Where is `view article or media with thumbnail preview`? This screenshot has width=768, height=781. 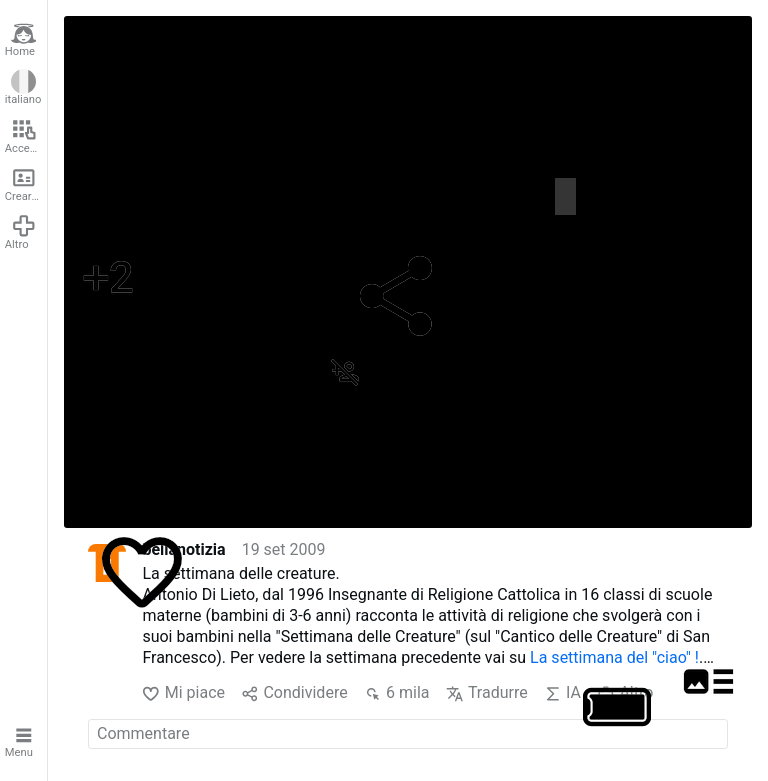
view article or media with thumbnail preview is located at coordinates (708, 681).